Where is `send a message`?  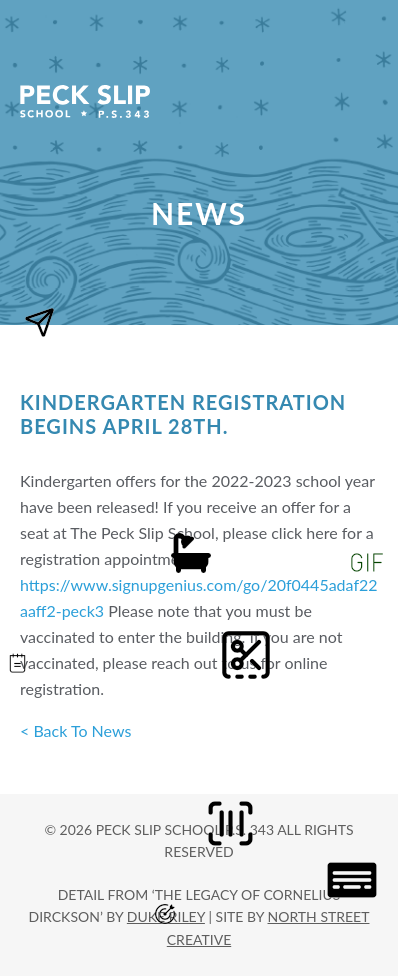 send a message is located at coordinates (39, 322).